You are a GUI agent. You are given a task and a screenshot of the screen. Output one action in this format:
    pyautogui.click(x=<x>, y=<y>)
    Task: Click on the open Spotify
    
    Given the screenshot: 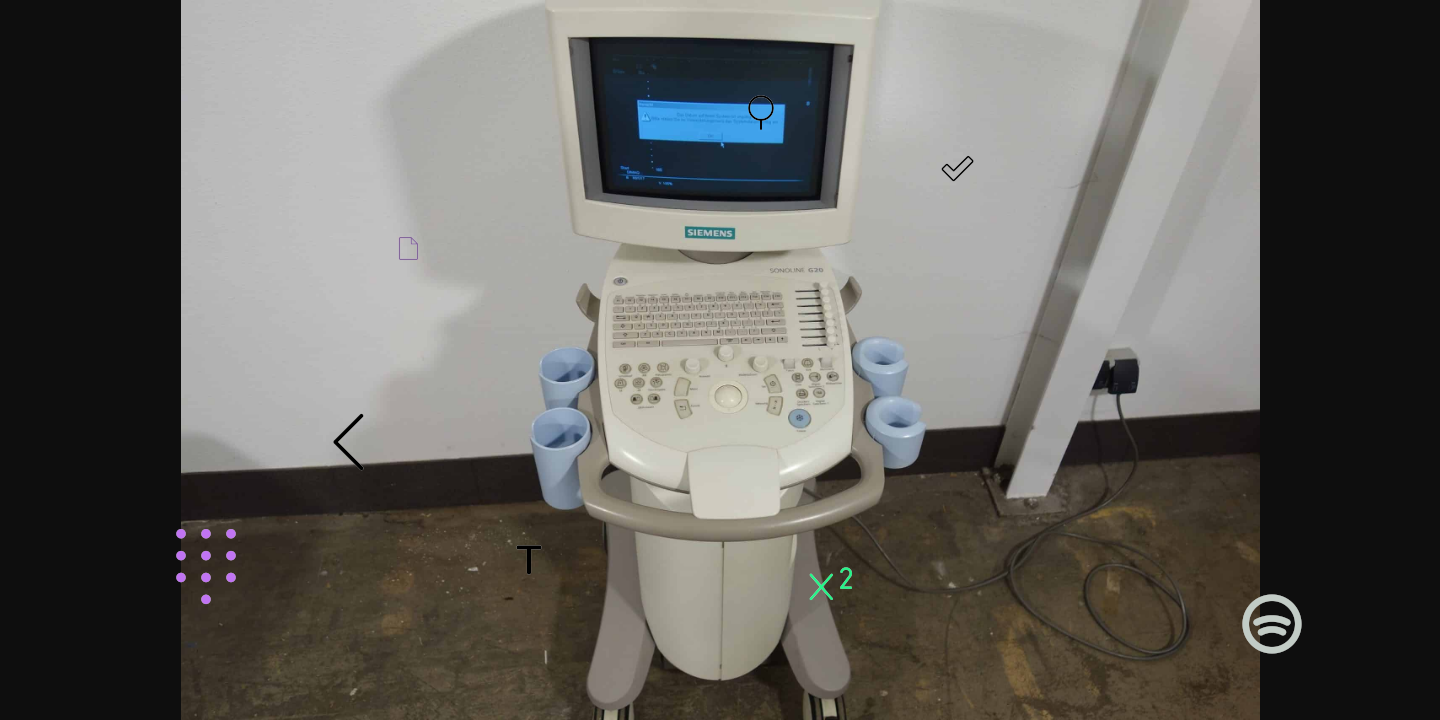 What is the action you would take?
    pyautogui.click(x=1272, y=624)
    